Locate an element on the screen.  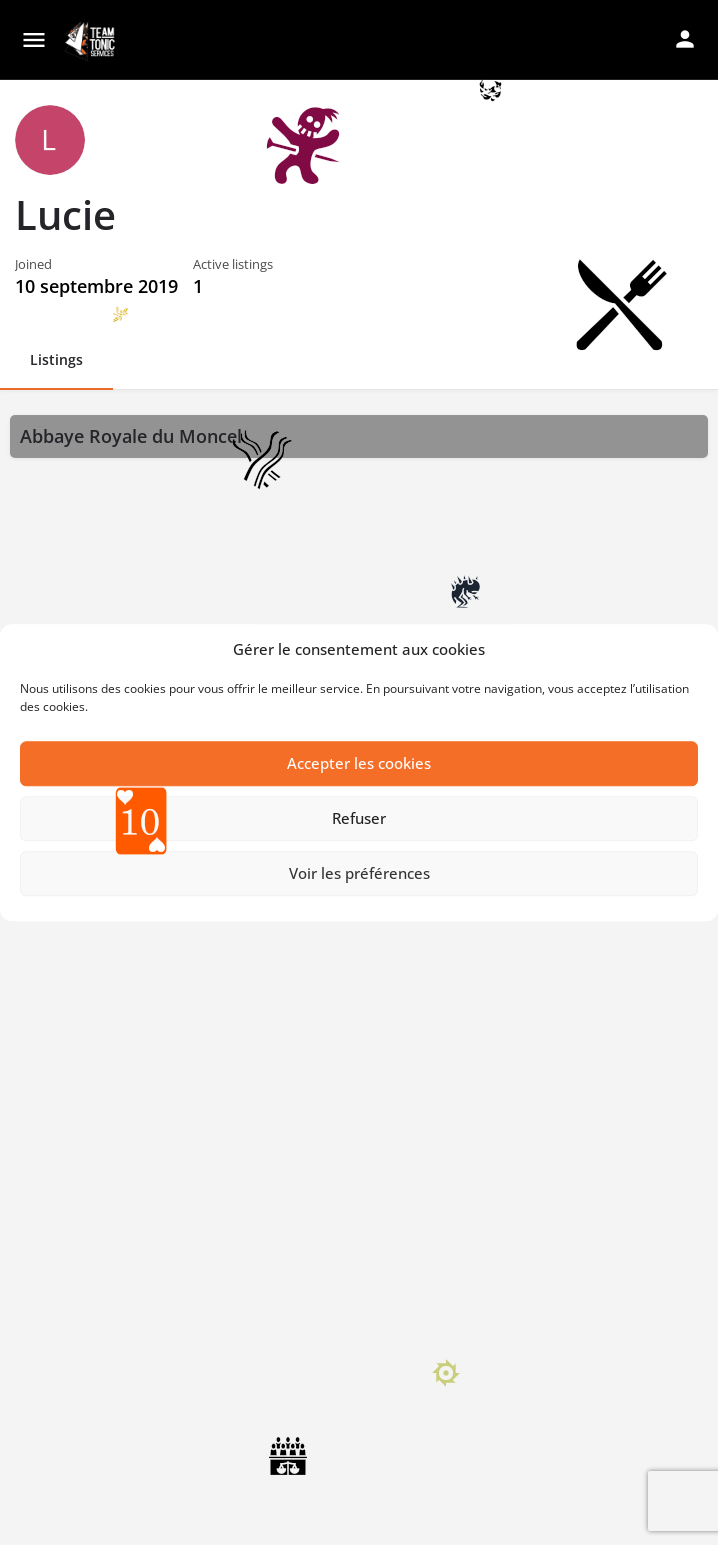
nature or environmental category indicator is located at coordinates (490, 90).